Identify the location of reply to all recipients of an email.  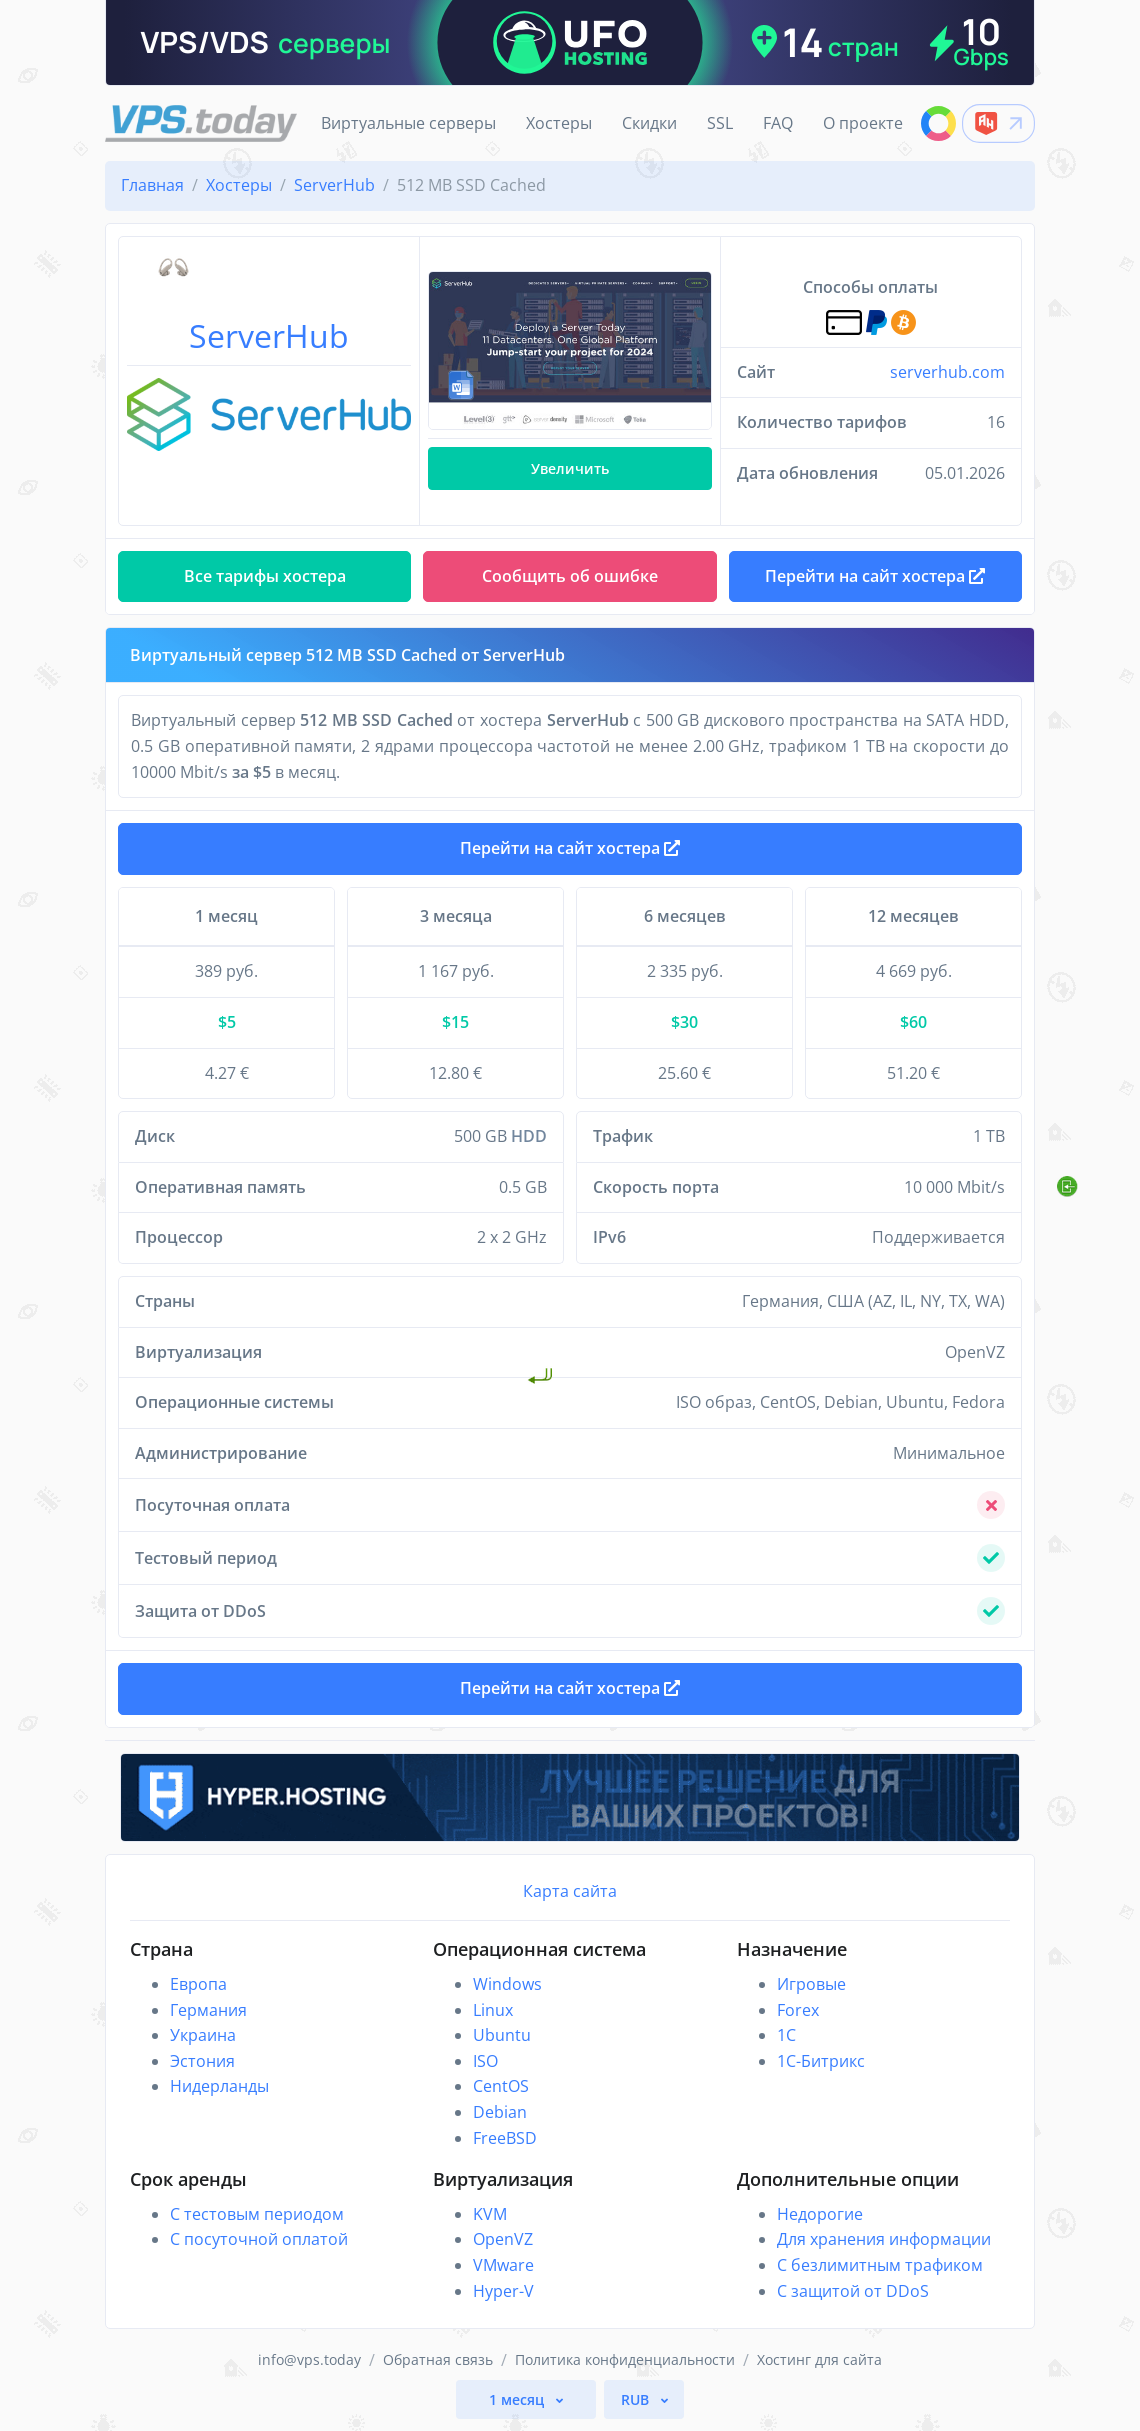
(539, 1374).